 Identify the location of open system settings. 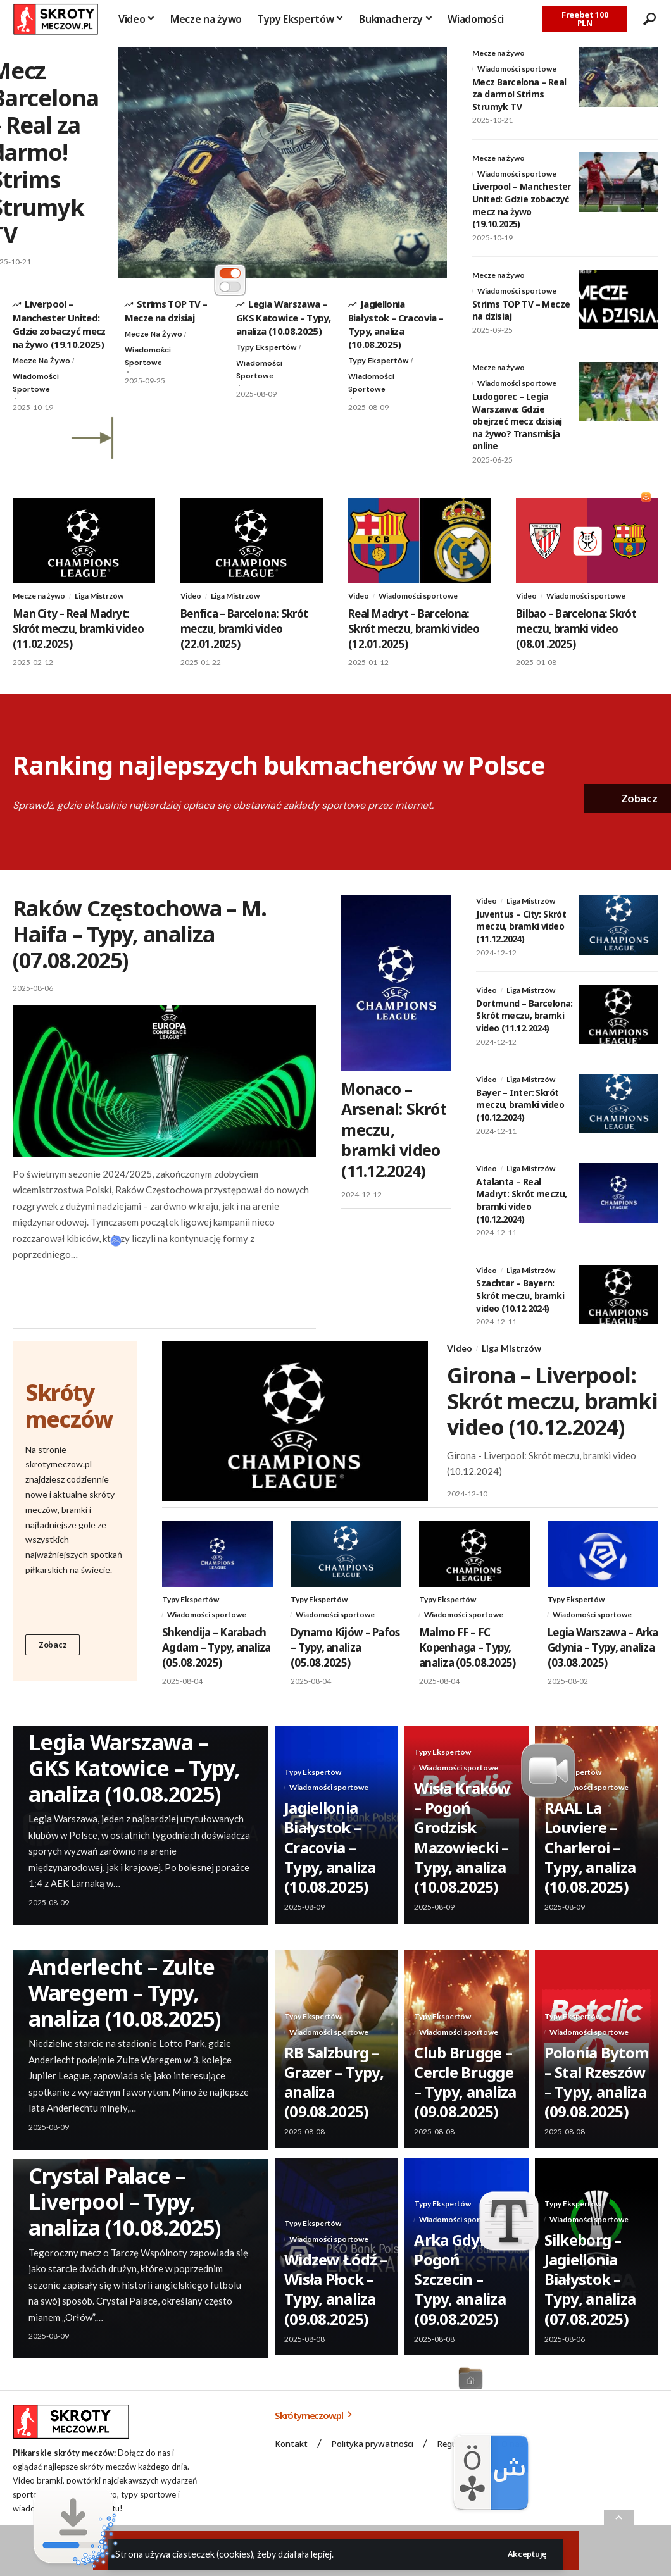
(230, 280).